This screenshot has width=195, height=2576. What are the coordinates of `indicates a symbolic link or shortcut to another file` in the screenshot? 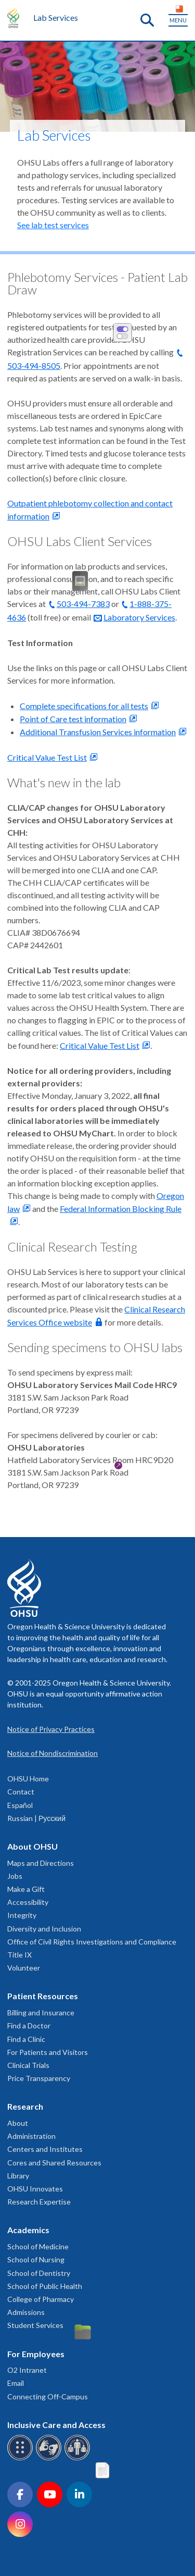 It's located at (118, 1465).